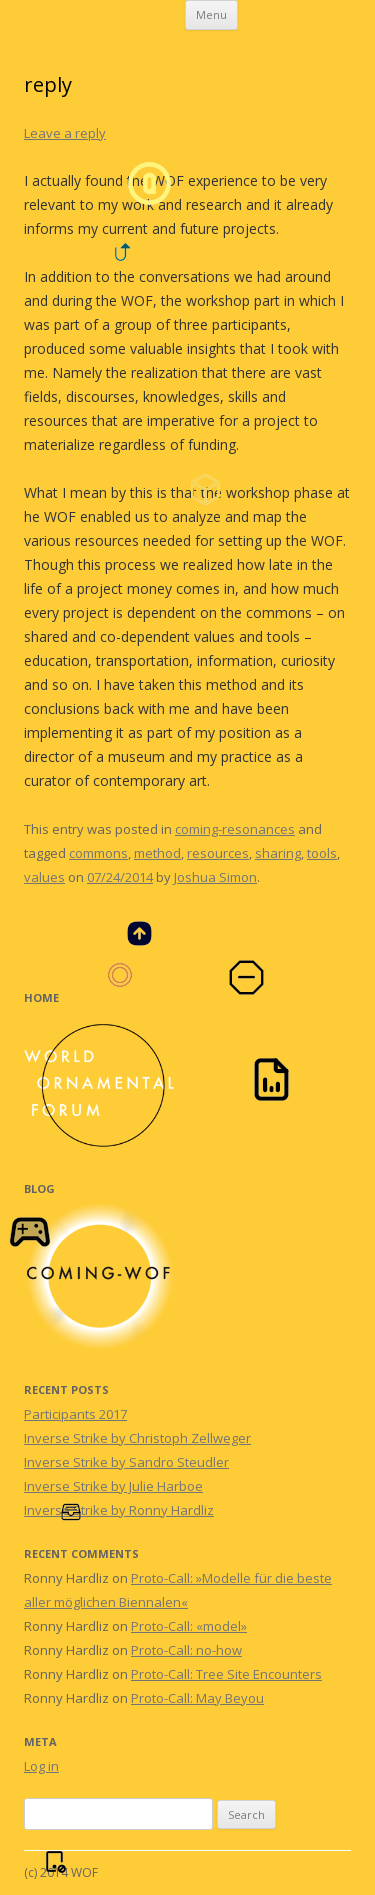 The image size is (375, 1895). What do you see at coordinates (246, 977) in the screenshot?
I see `indicates blocked or restricted content` at bounding box center [246, 977].